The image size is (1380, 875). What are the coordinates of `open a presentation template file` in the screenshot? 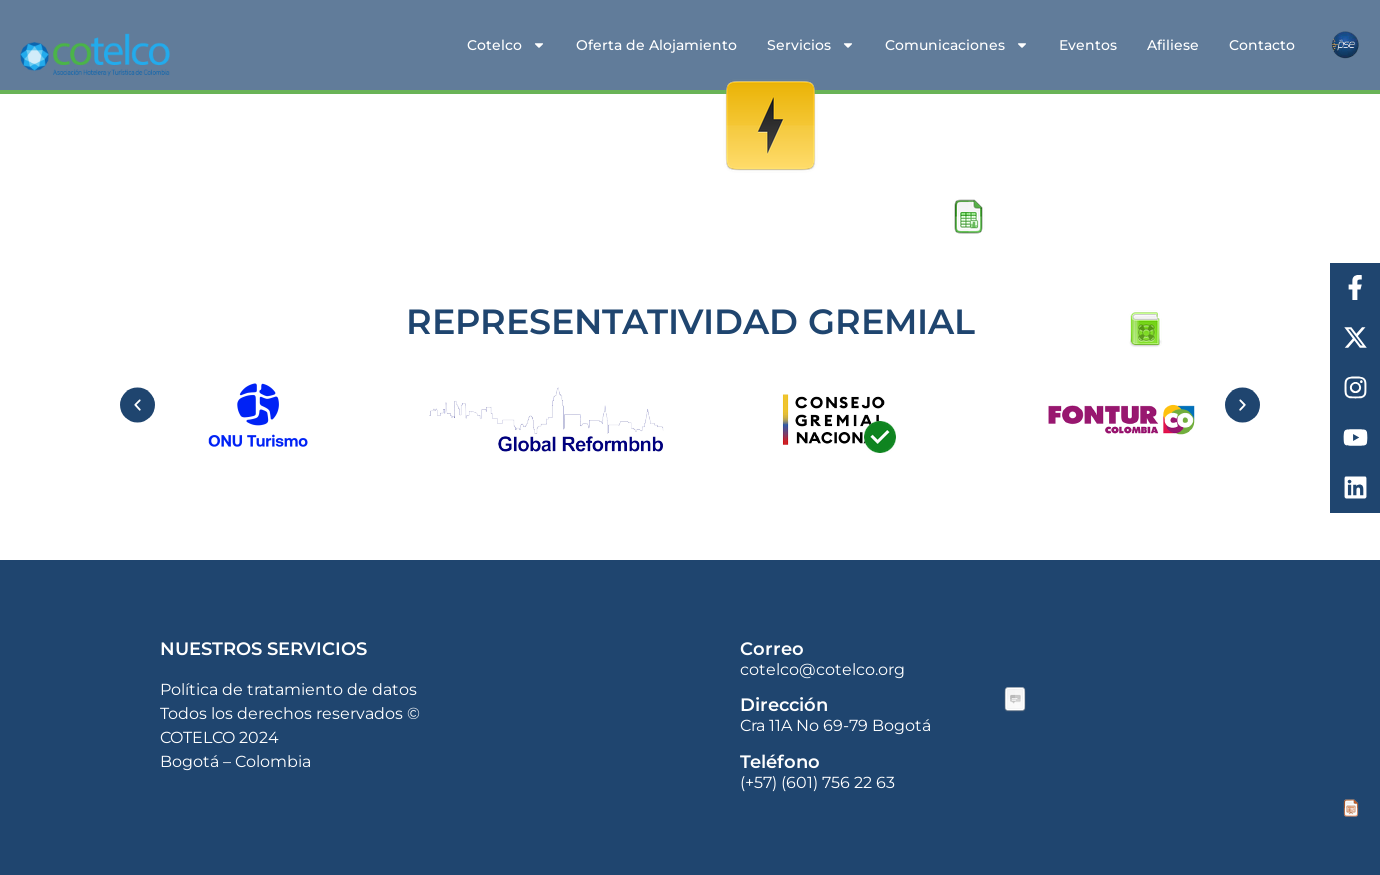 It's located at (1351, 808).